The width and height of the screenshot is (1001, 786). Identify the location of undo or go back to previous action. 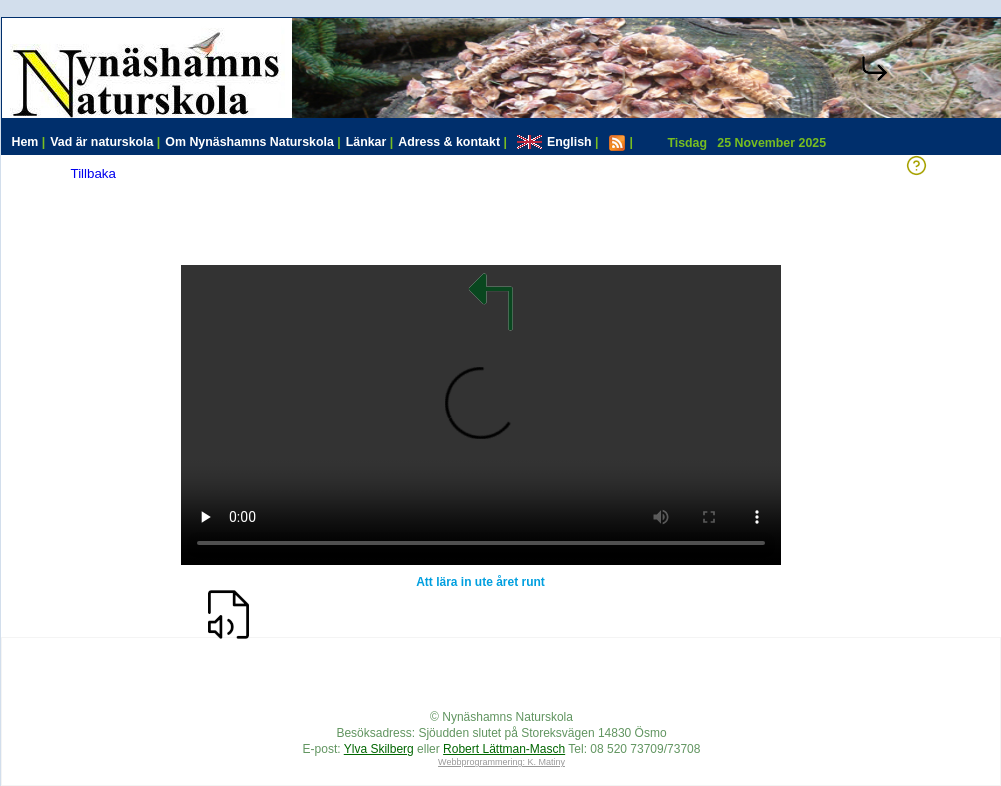
(493, 302).